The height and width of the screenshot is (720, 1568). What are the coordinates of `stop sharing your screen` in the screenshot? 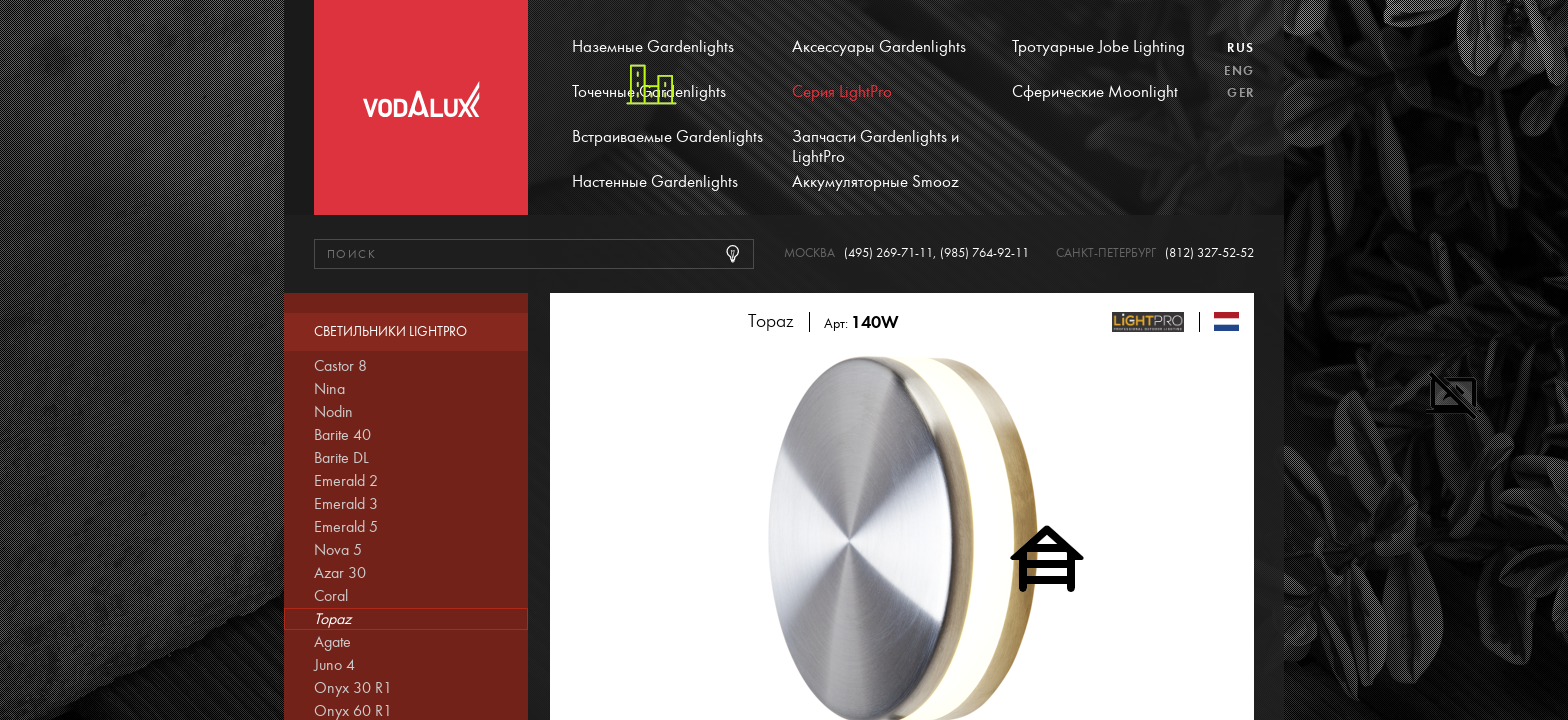 It's located at (1453, 395).